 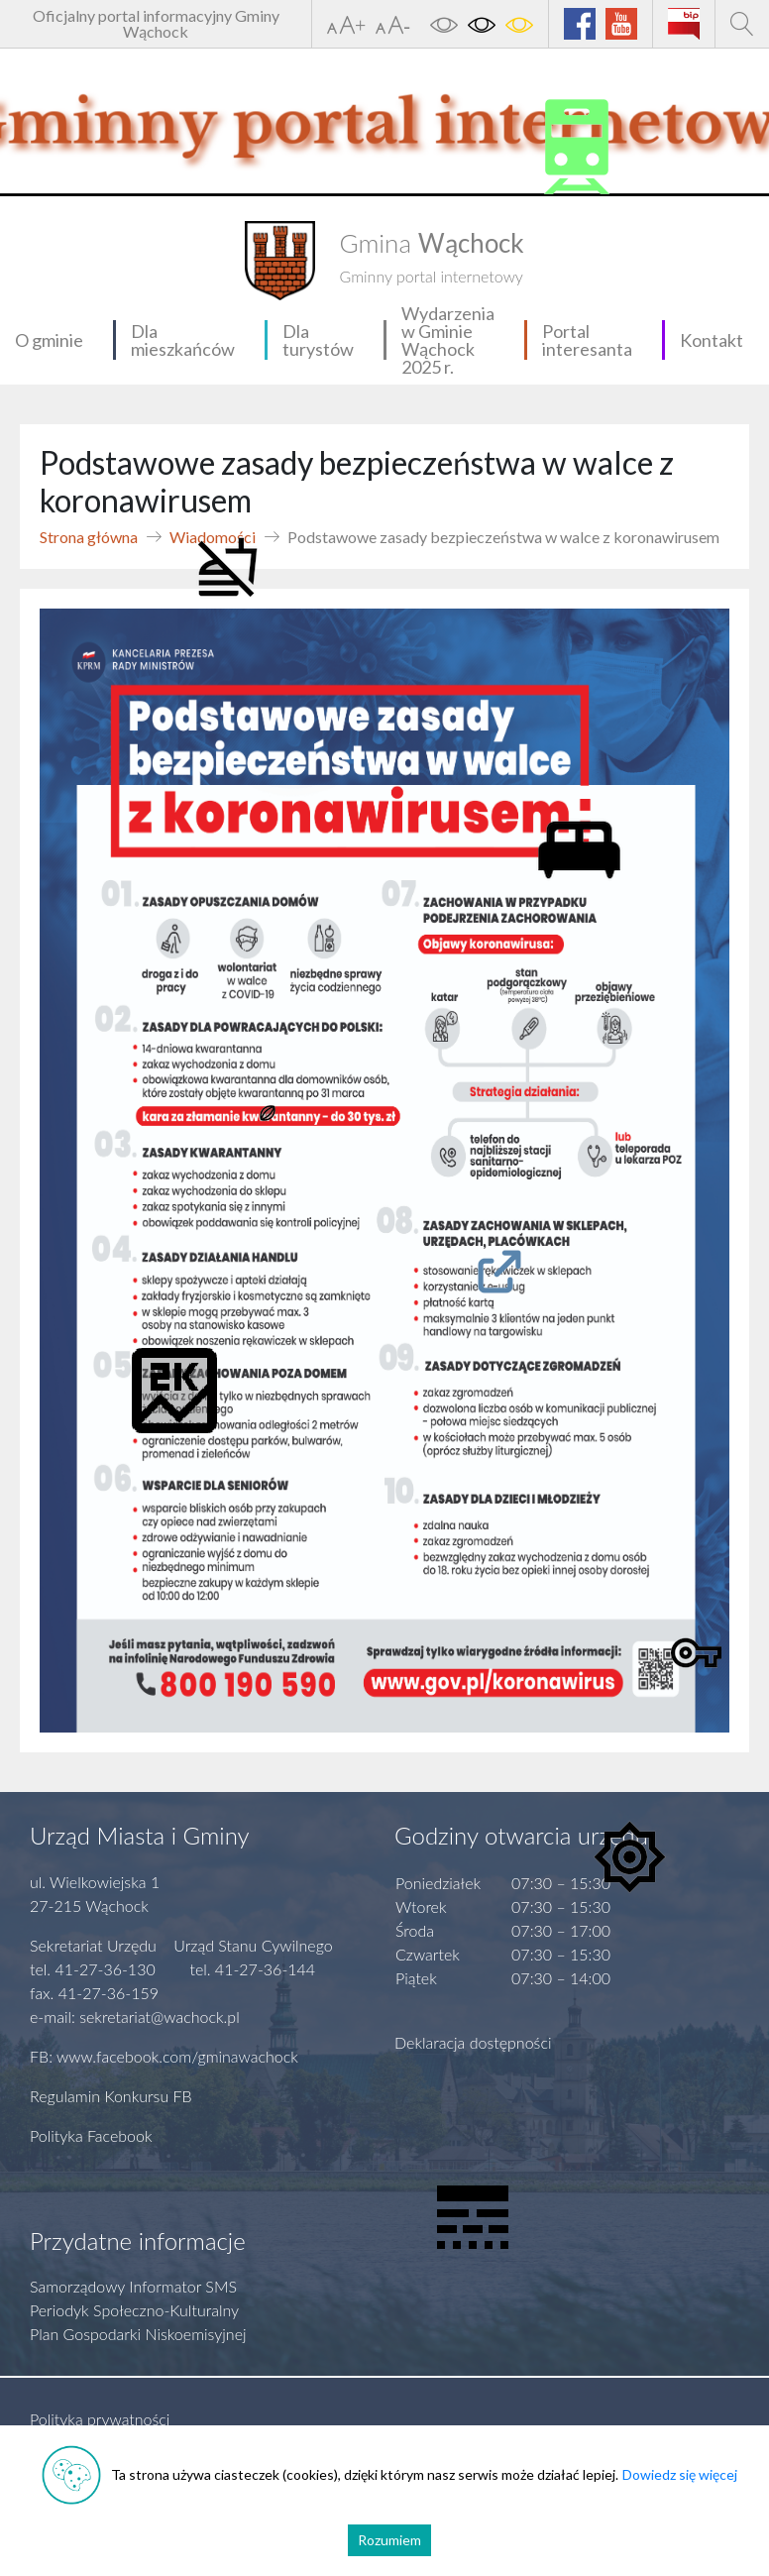 What do you see at coordinates (228, 567) in the screenshot?
I see `indicates food is not allowed in this area` at bounding box center [228, 567].